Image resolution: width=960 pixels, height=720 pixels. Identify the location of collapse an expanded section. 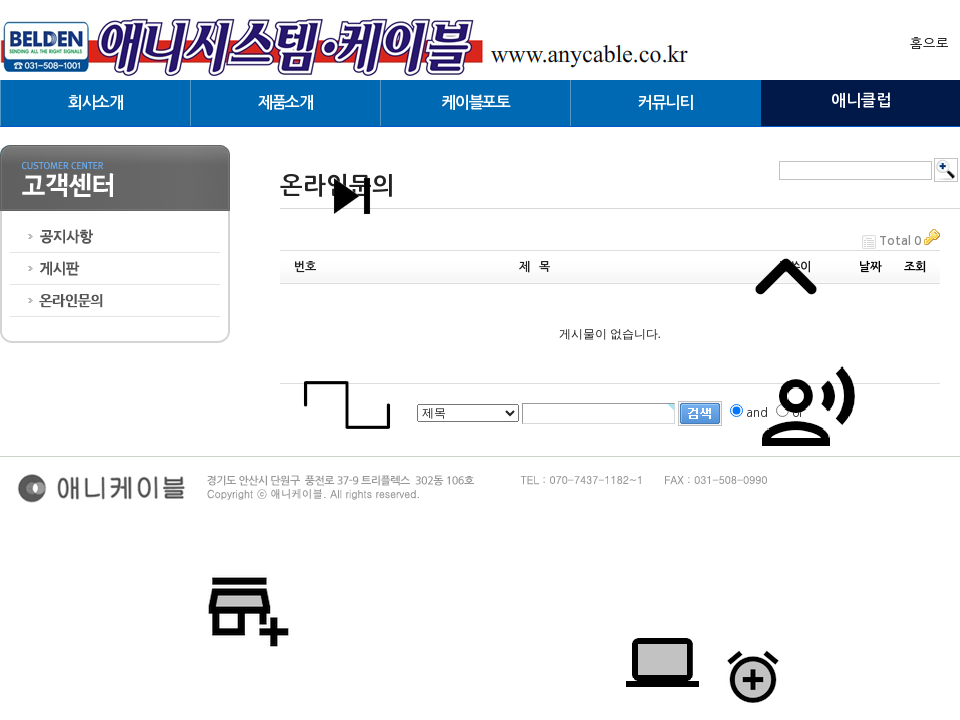
(786, 279).